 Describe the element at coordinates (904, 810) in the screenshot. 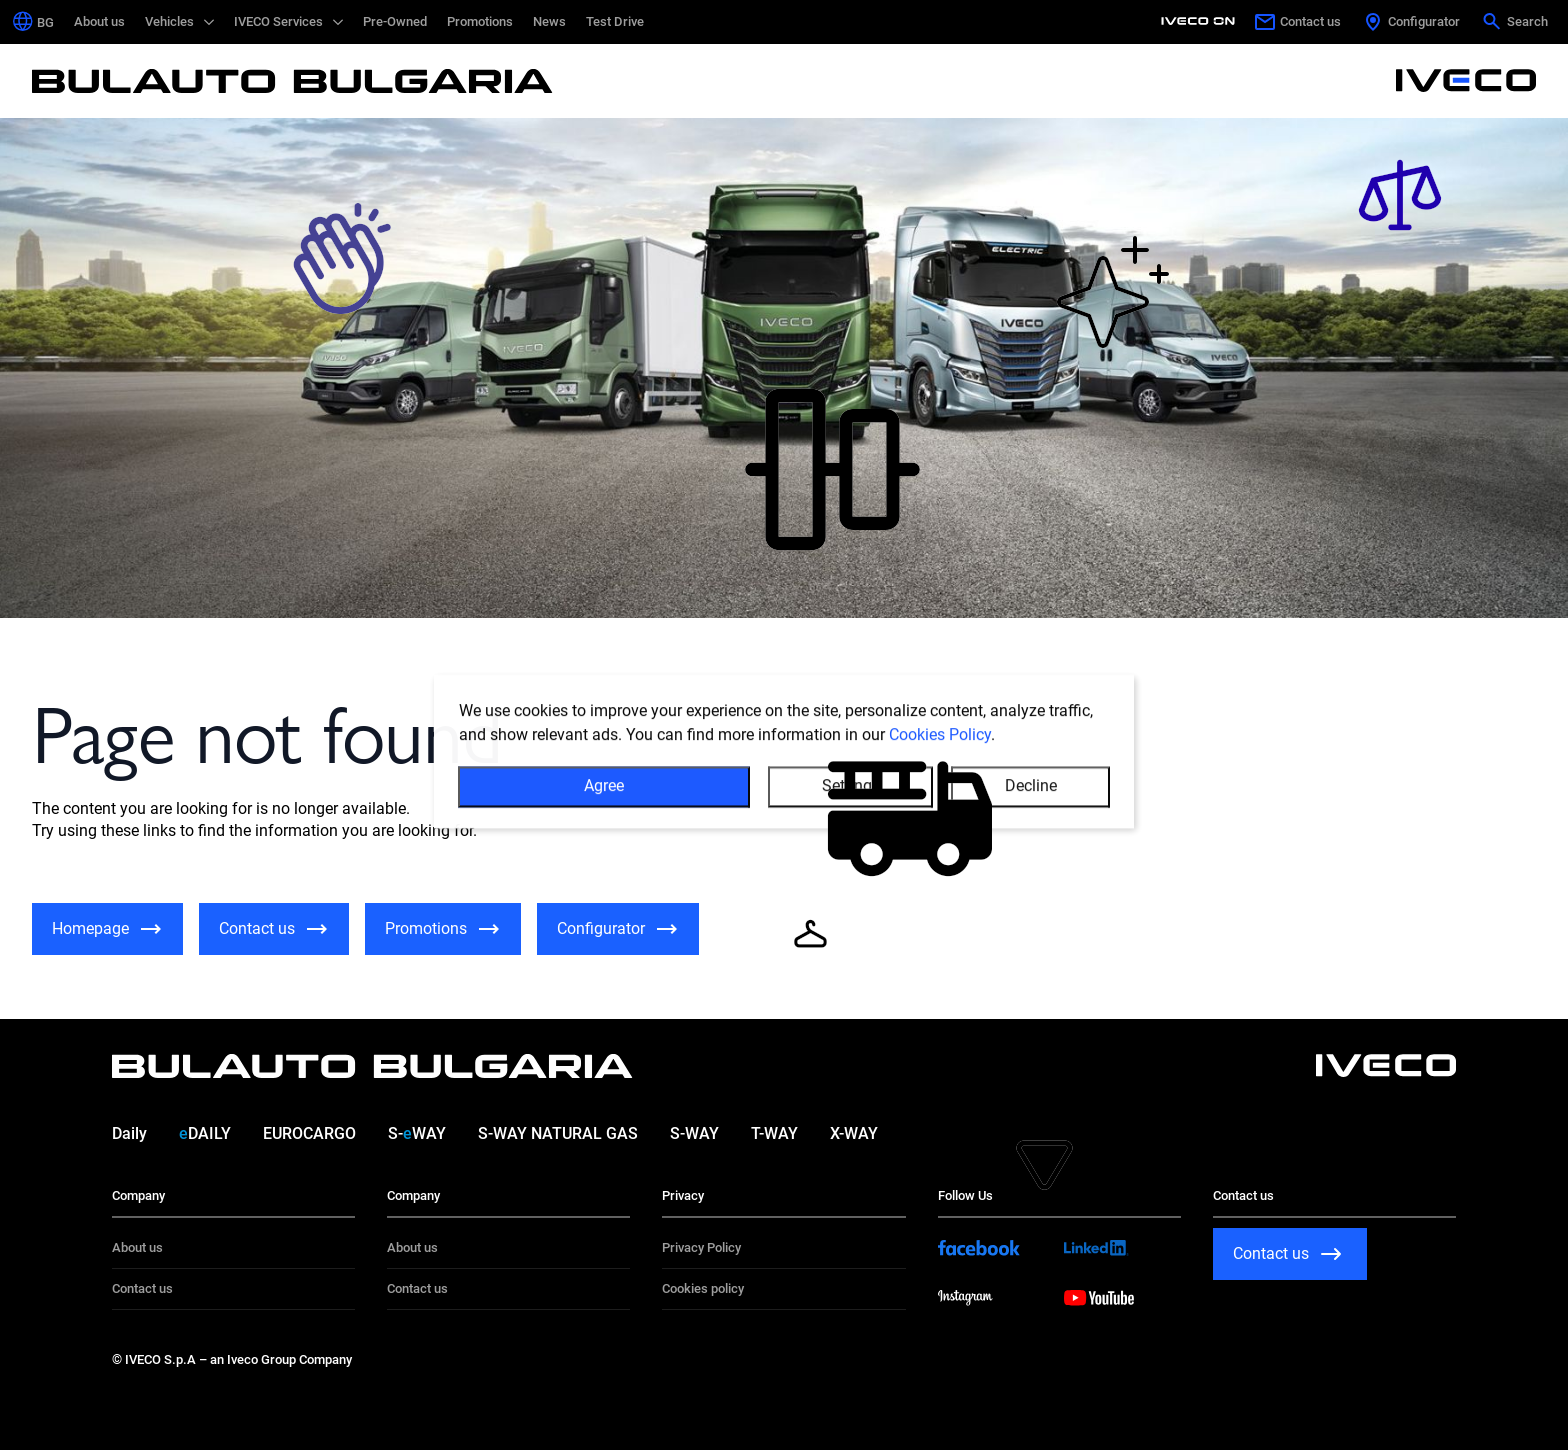

I see `indicates emergency services or fire department` at that location.